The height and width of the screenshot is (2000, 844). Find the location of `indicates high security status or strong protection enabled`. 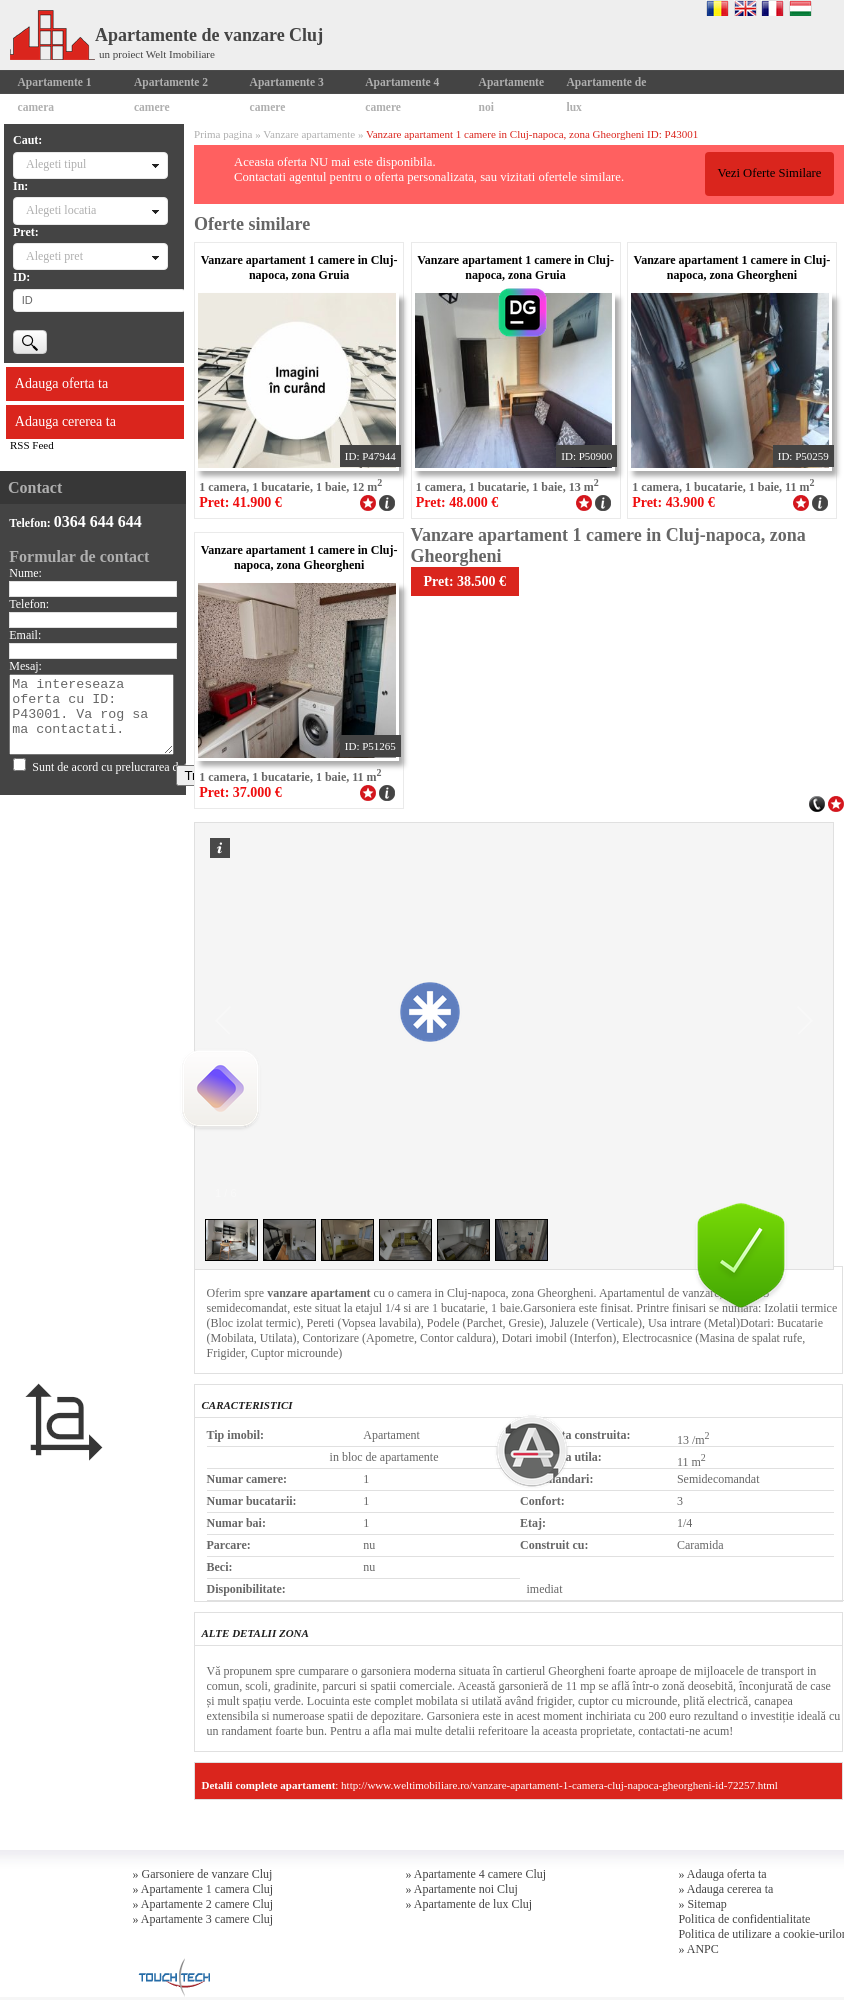

indicates high security status or strong protection enabled is located at coordinates (741, 1259).